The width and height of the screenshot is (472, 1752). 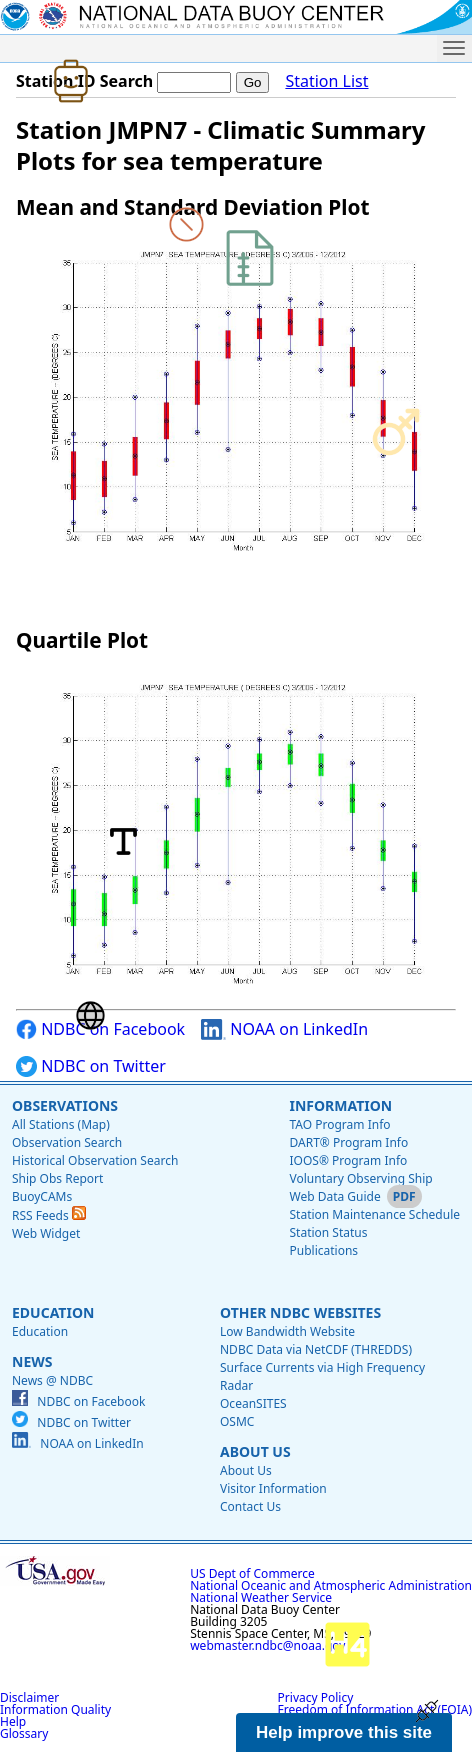 What do you see at coordinates (71, 81) in the screenshot?
I see `lego or building block themed feature` at bounding box center [71, 81].